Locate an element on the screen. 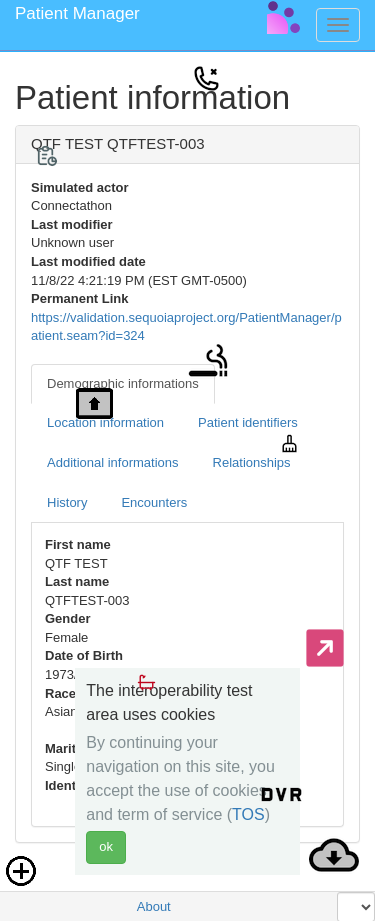 This screenshot has height=921, width=375. open link in new tab or window is located at coordinates (325, 648).